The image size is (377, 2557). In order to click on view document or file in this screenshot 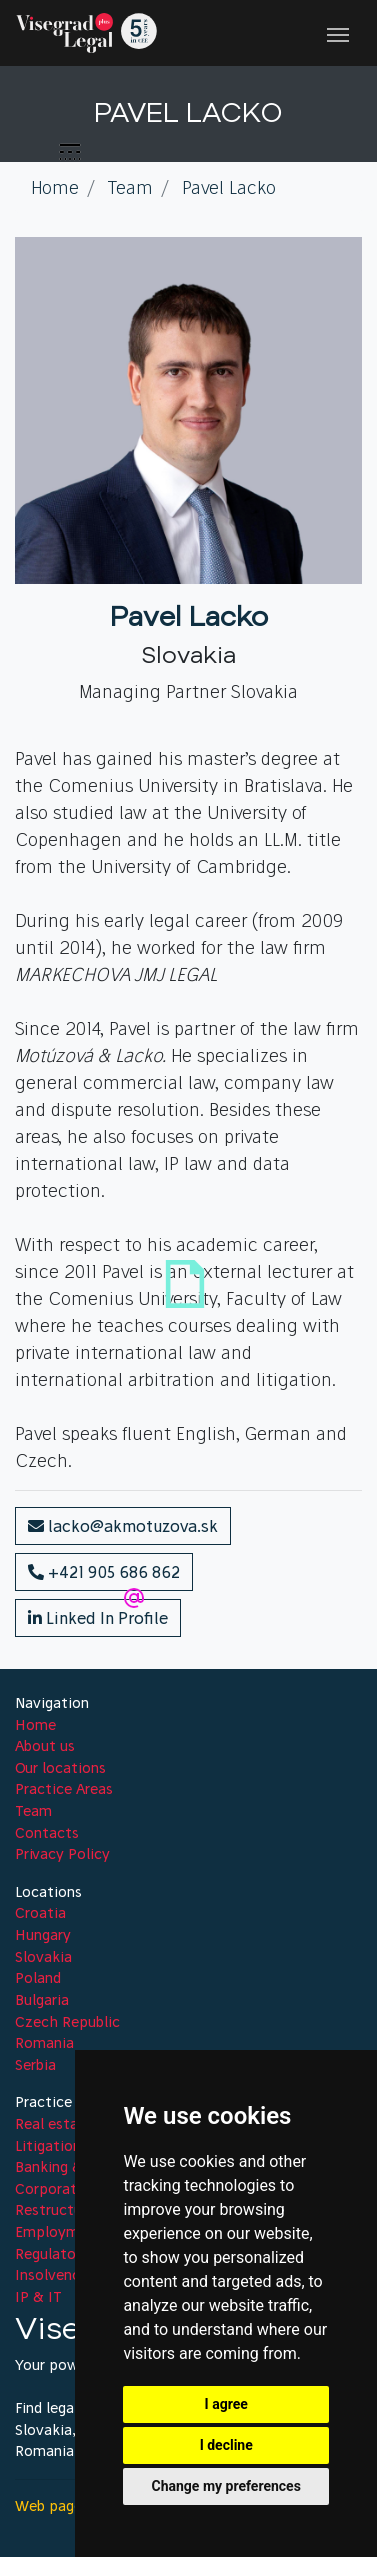, I will do `click(185, 1284)`.